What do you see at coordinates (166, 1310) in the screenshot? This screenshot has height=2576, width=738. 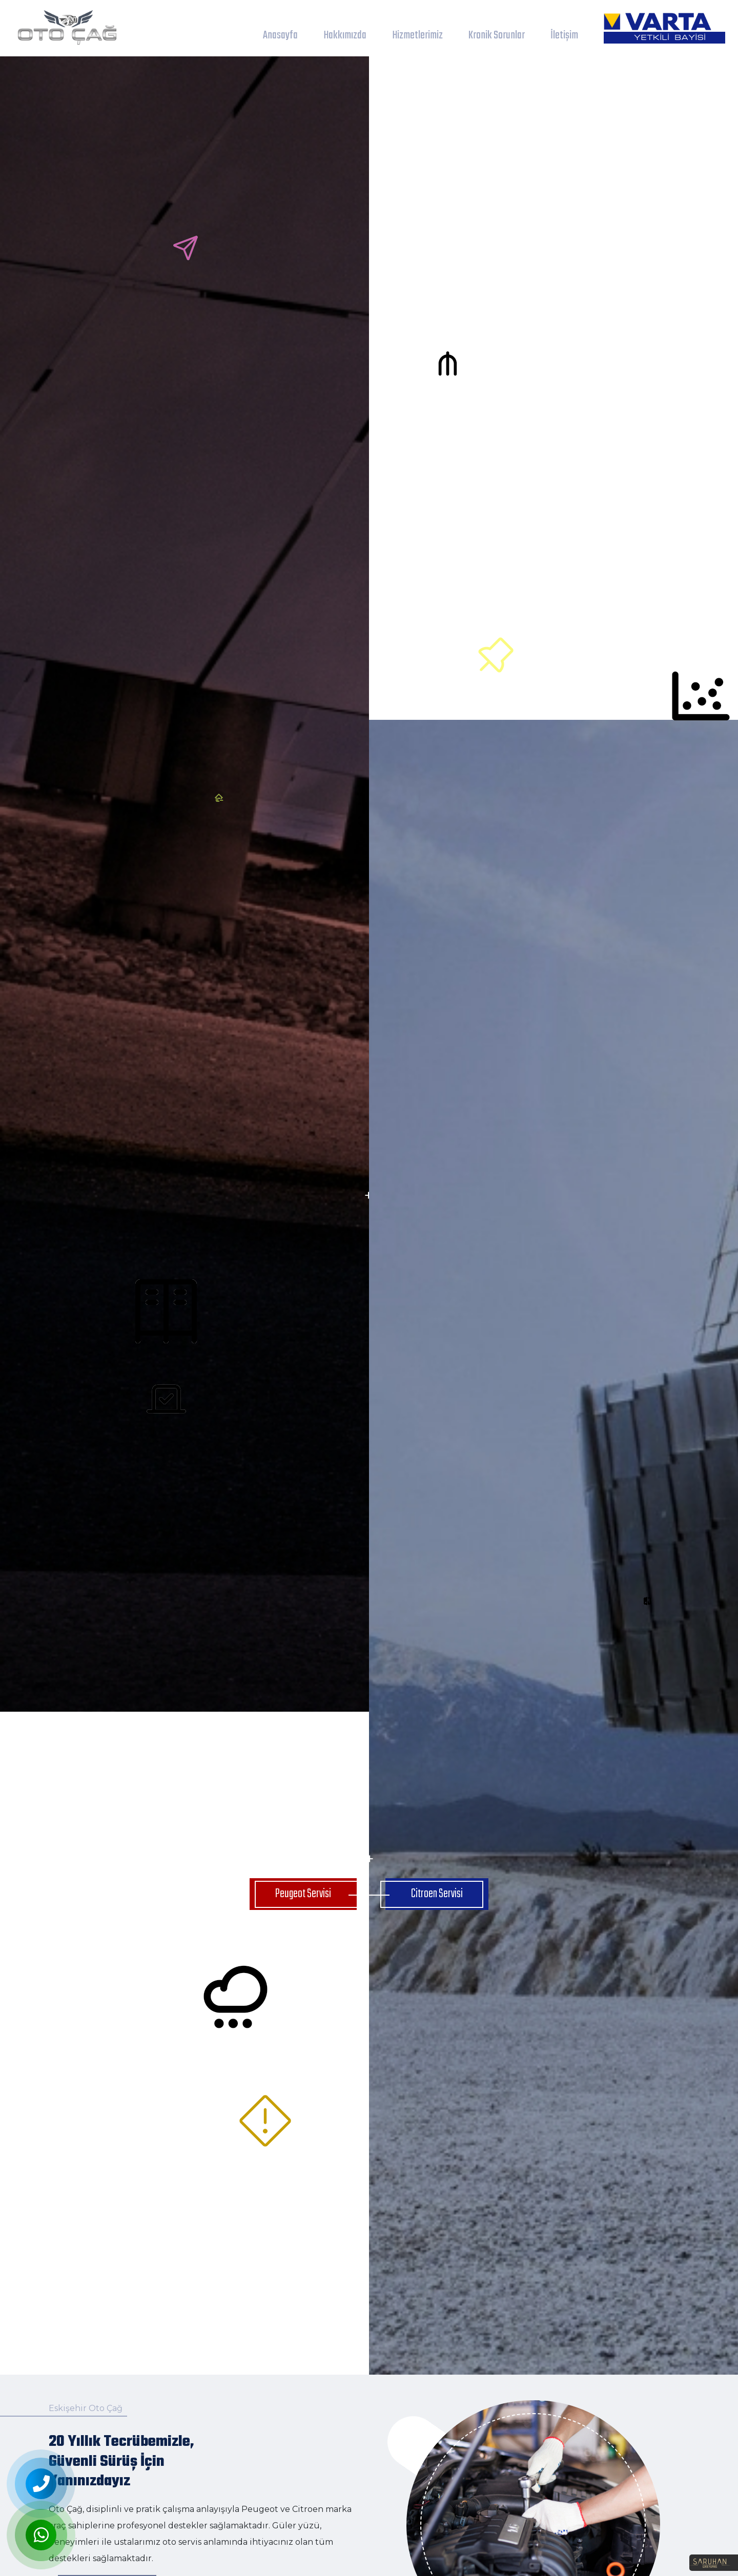 I see `access storage lockers` at bounding box center [166, 1310].